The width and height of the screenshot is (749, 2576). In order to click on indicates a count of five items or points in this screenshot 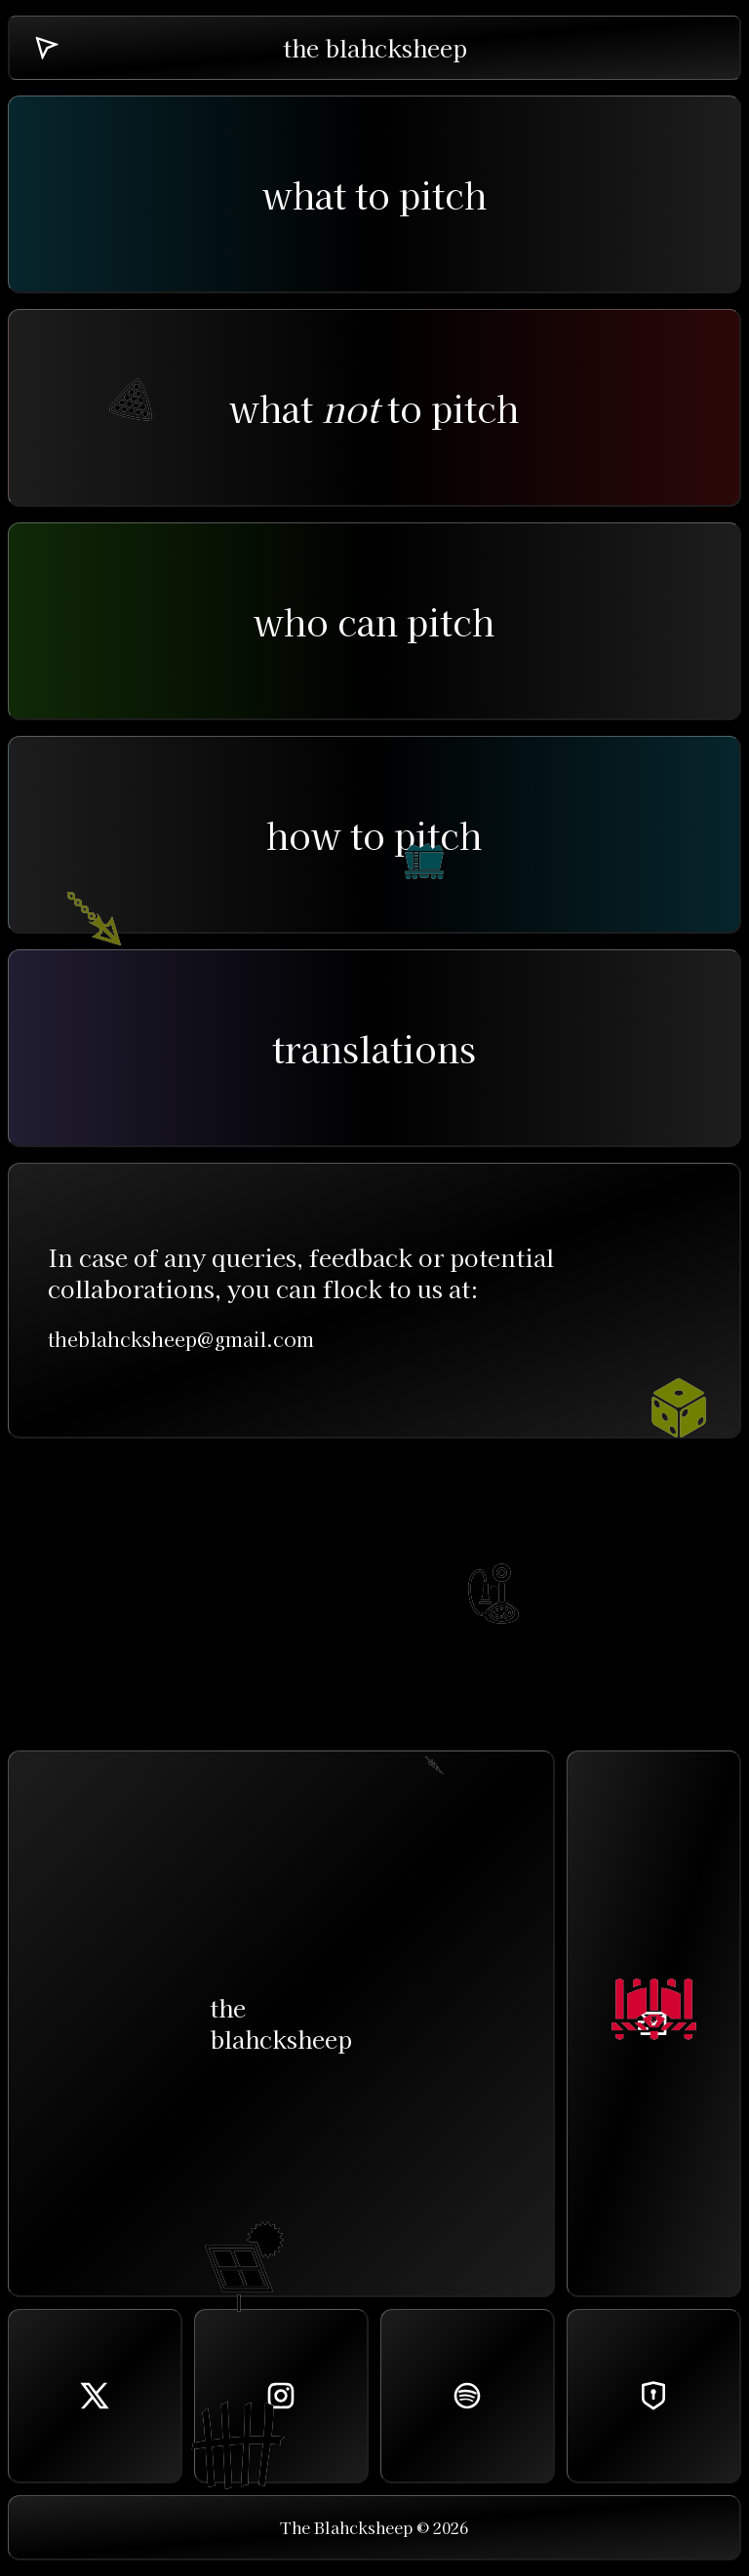, I will do `click(238, 2444)`.